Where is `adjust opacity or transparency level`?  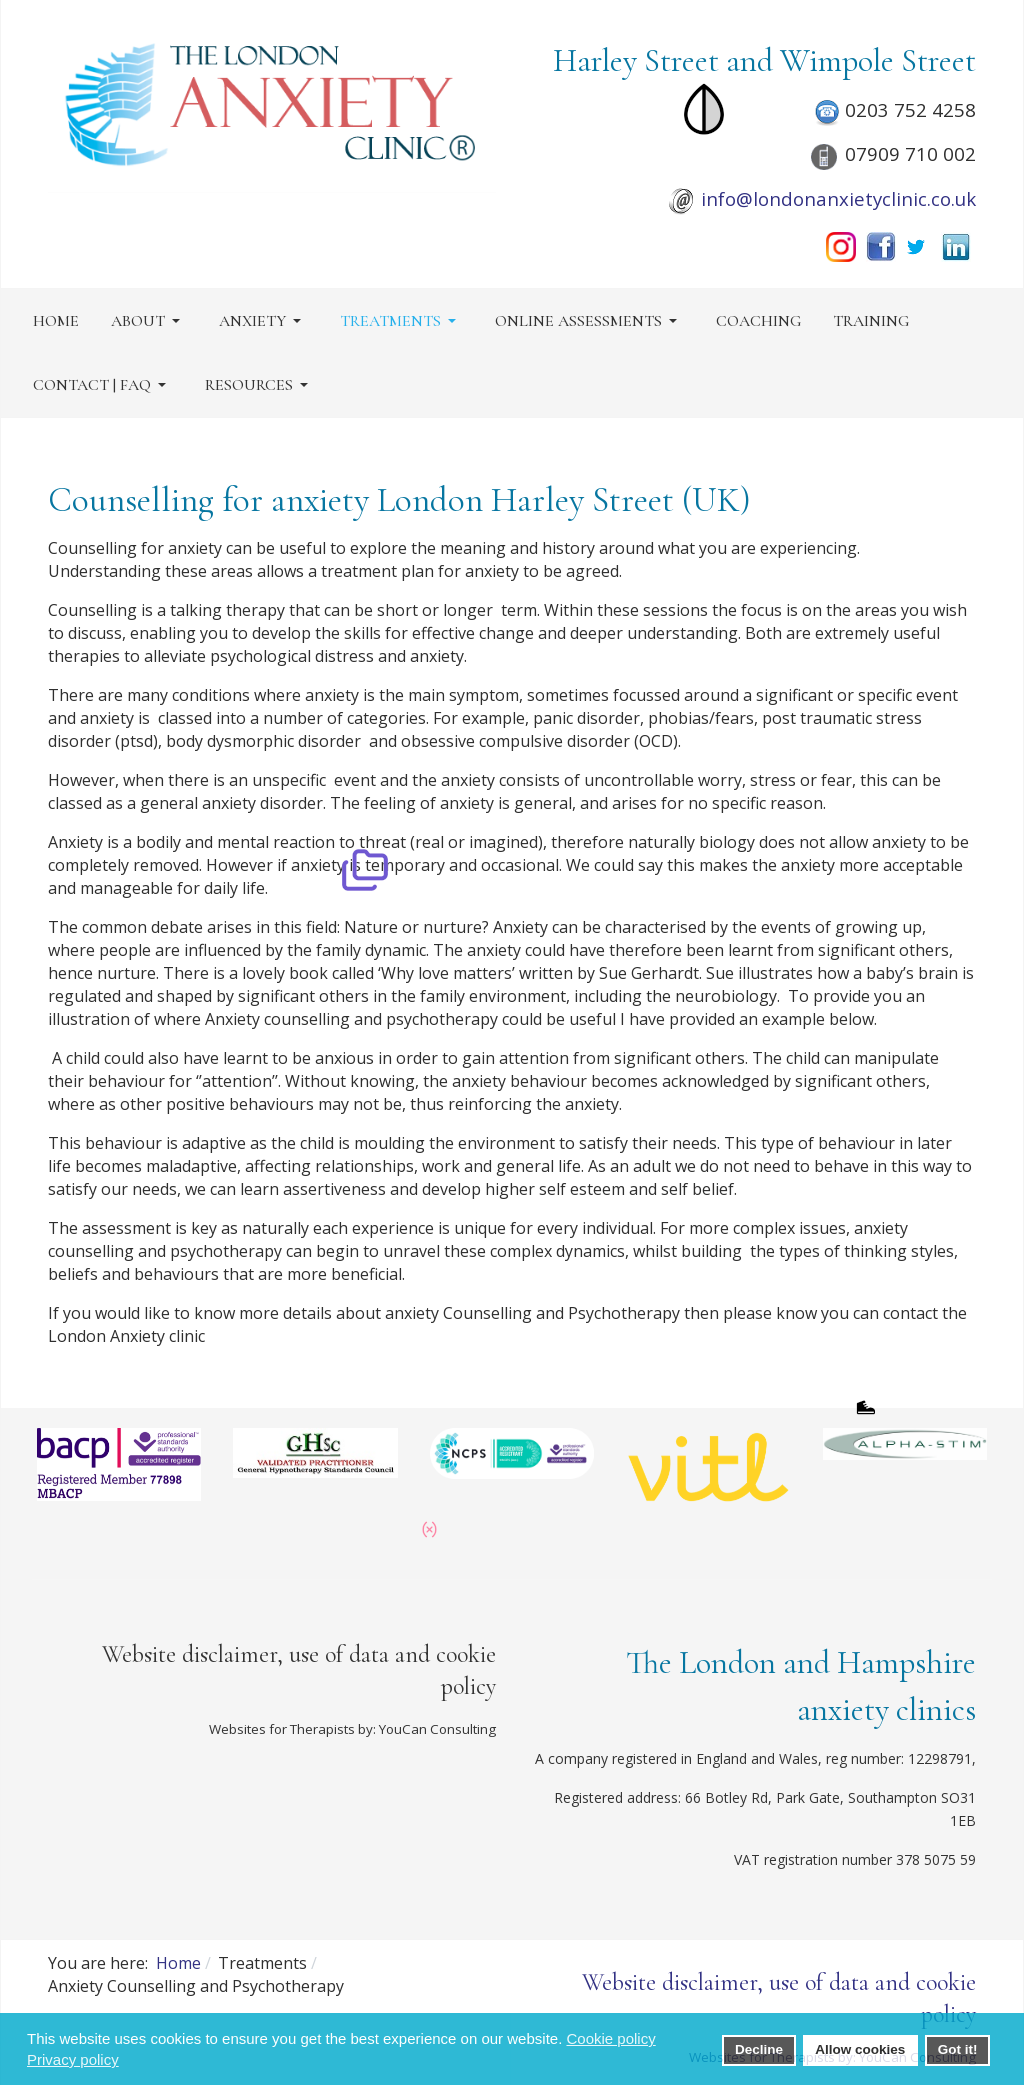
adjust opacity or transparency level is located at coordinates (704, 111).